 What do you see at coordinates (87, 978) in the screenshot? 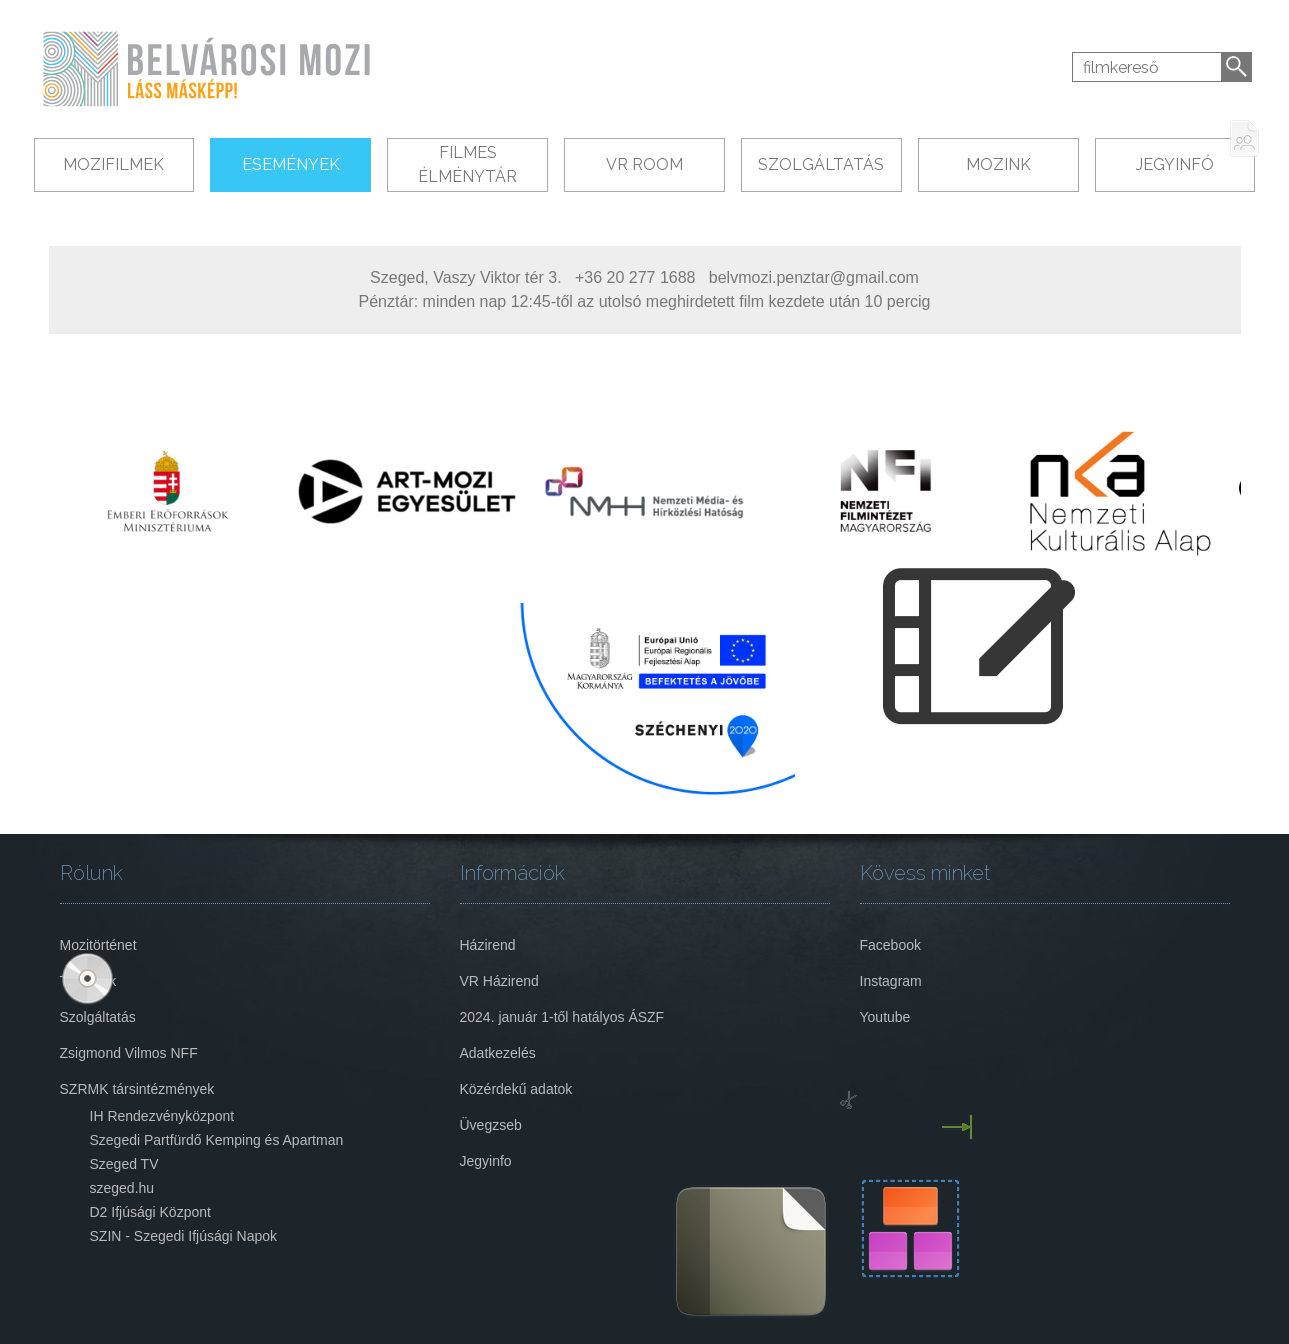
I see `indicates a DVD-RAM disc or optical media device` at bounding box center [87, 978].